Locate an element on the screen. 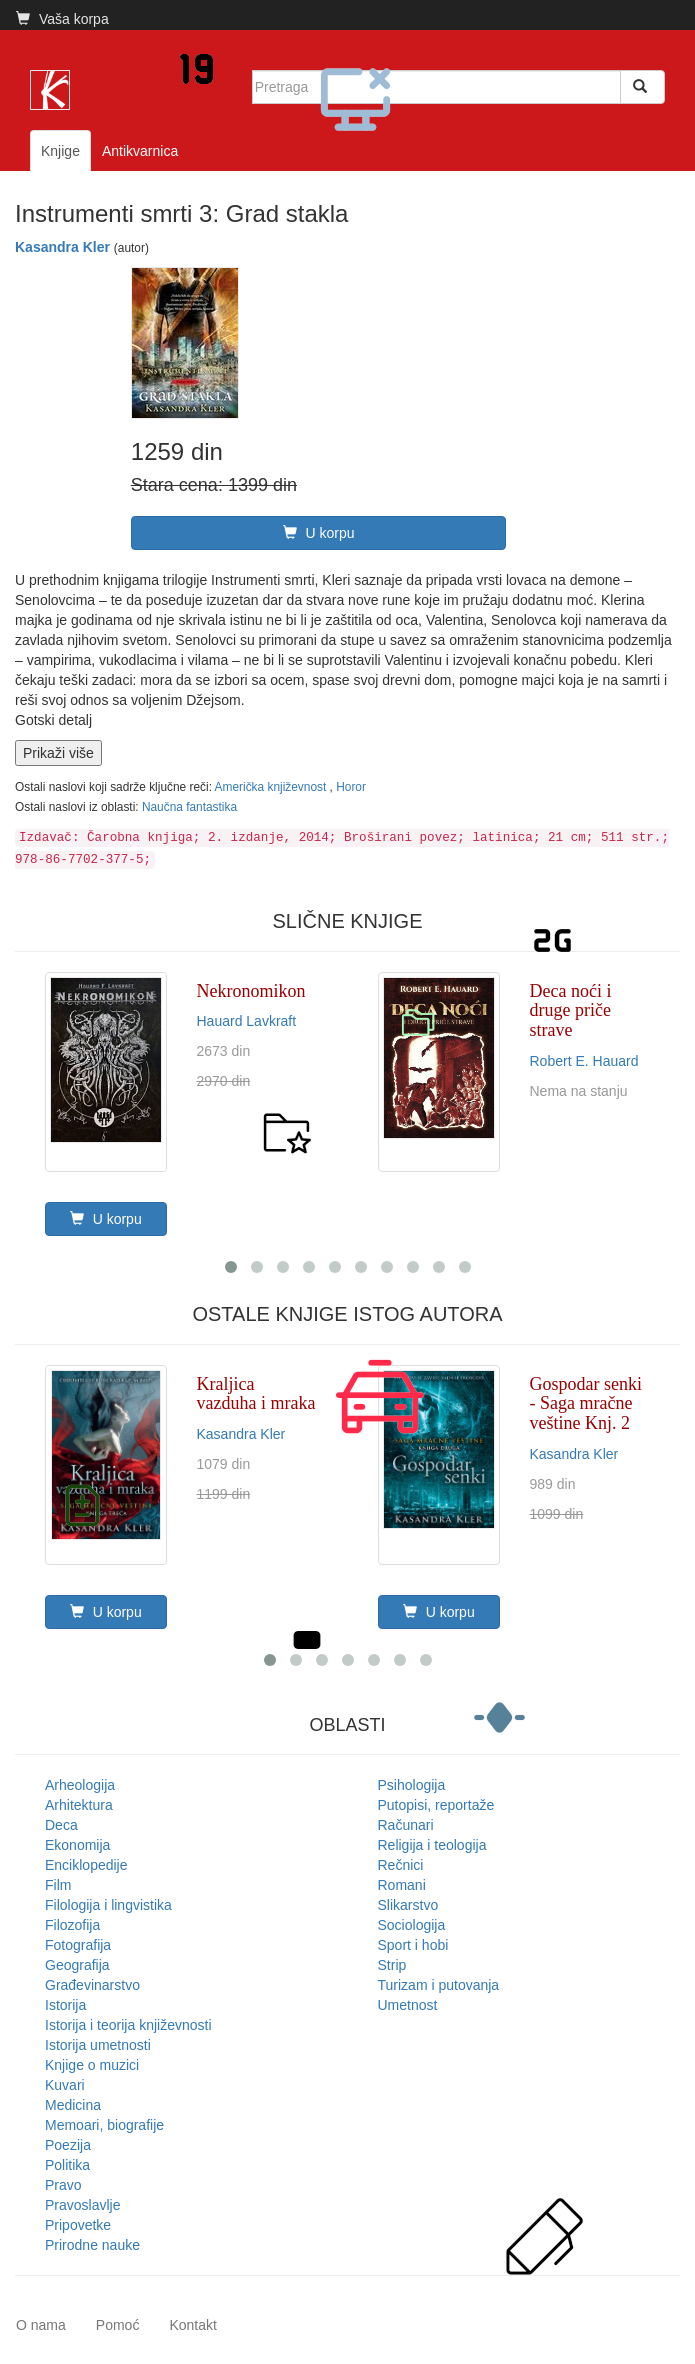 The width and height of the screenshot is (695, 2364). access your starred or favorite files is located at coordinates (286, 1132).